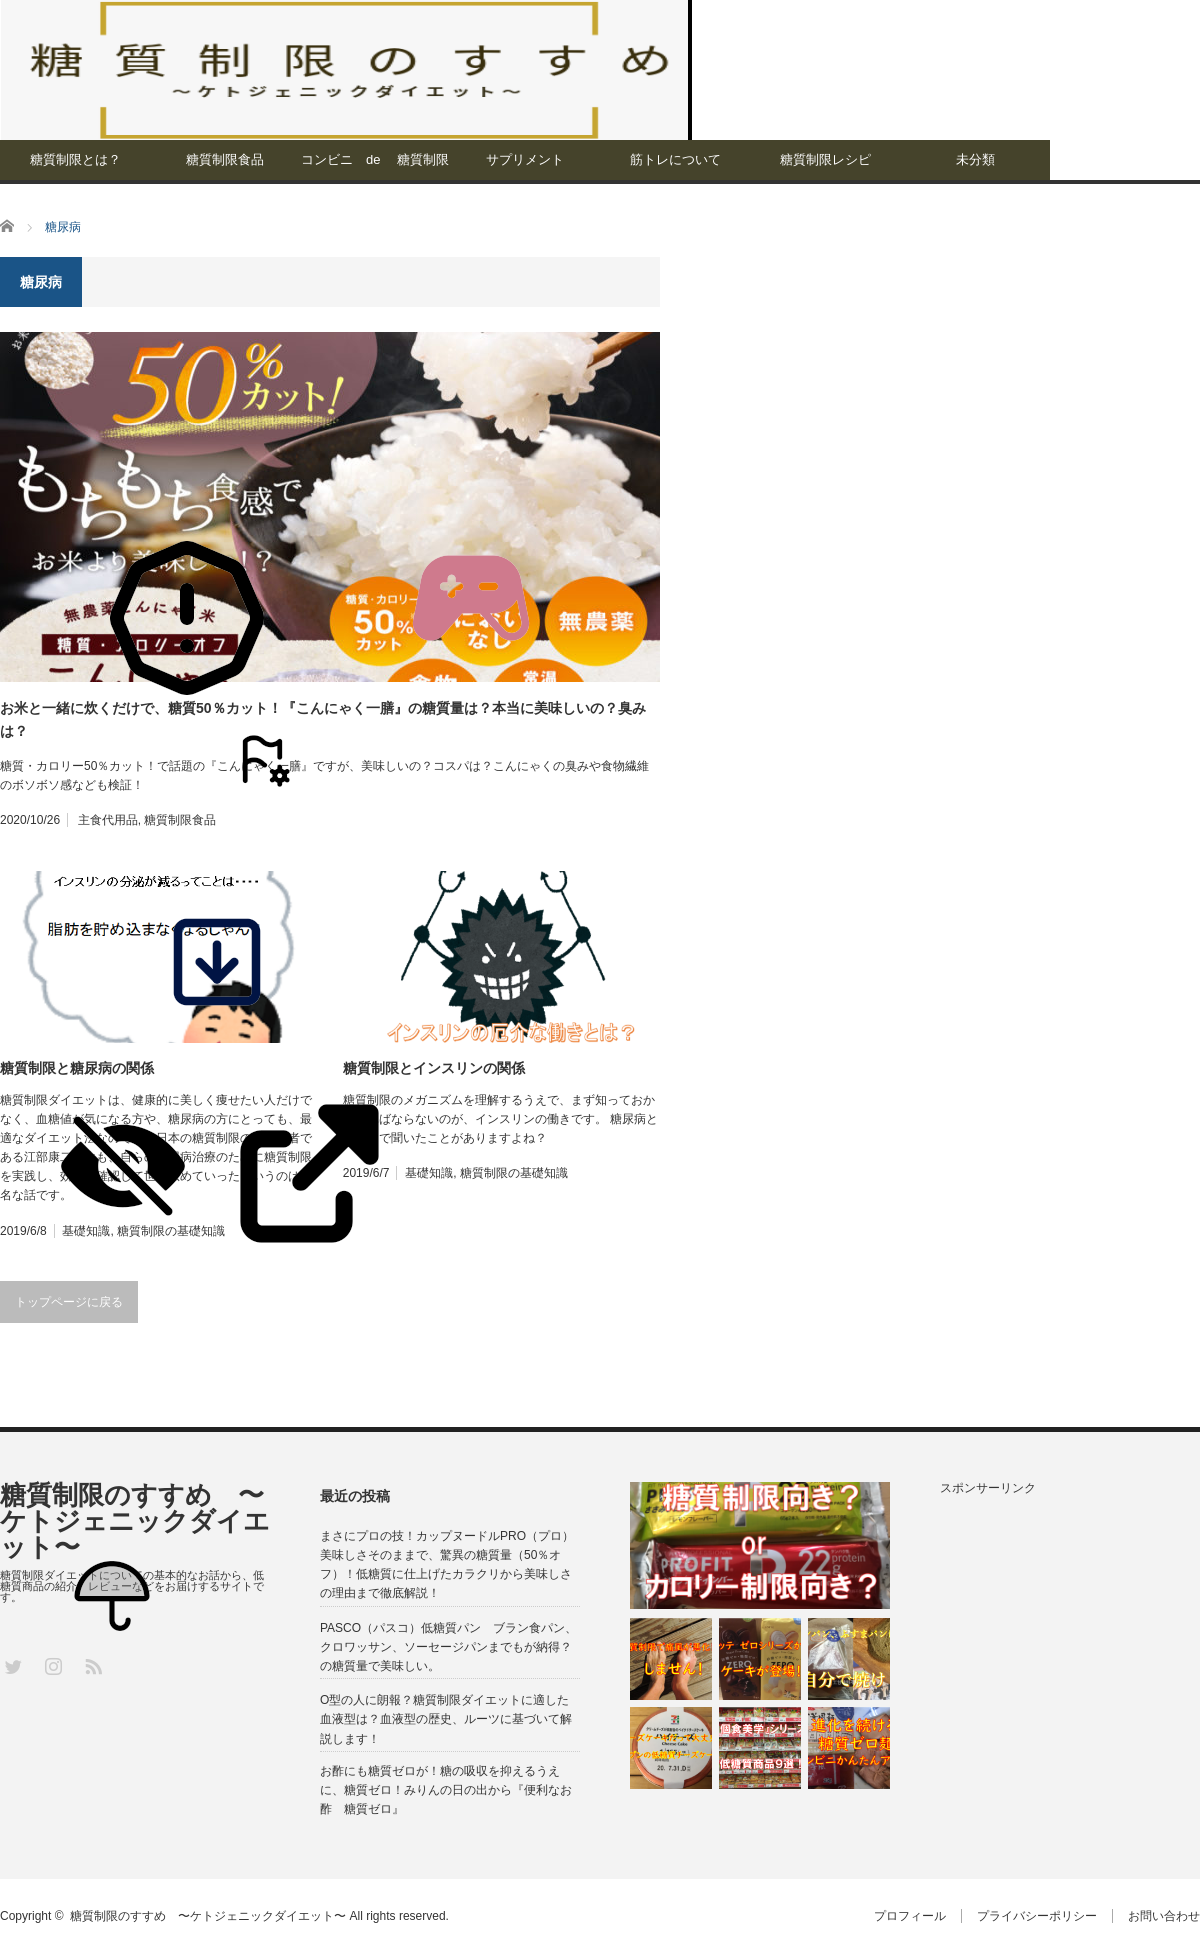 The width and height of the screenshot is (1200, 1954). What do you see at coordinates (262, 758) in the screenshot?
I see `configure flag or milestone settings` at bounding box center [262, 758].